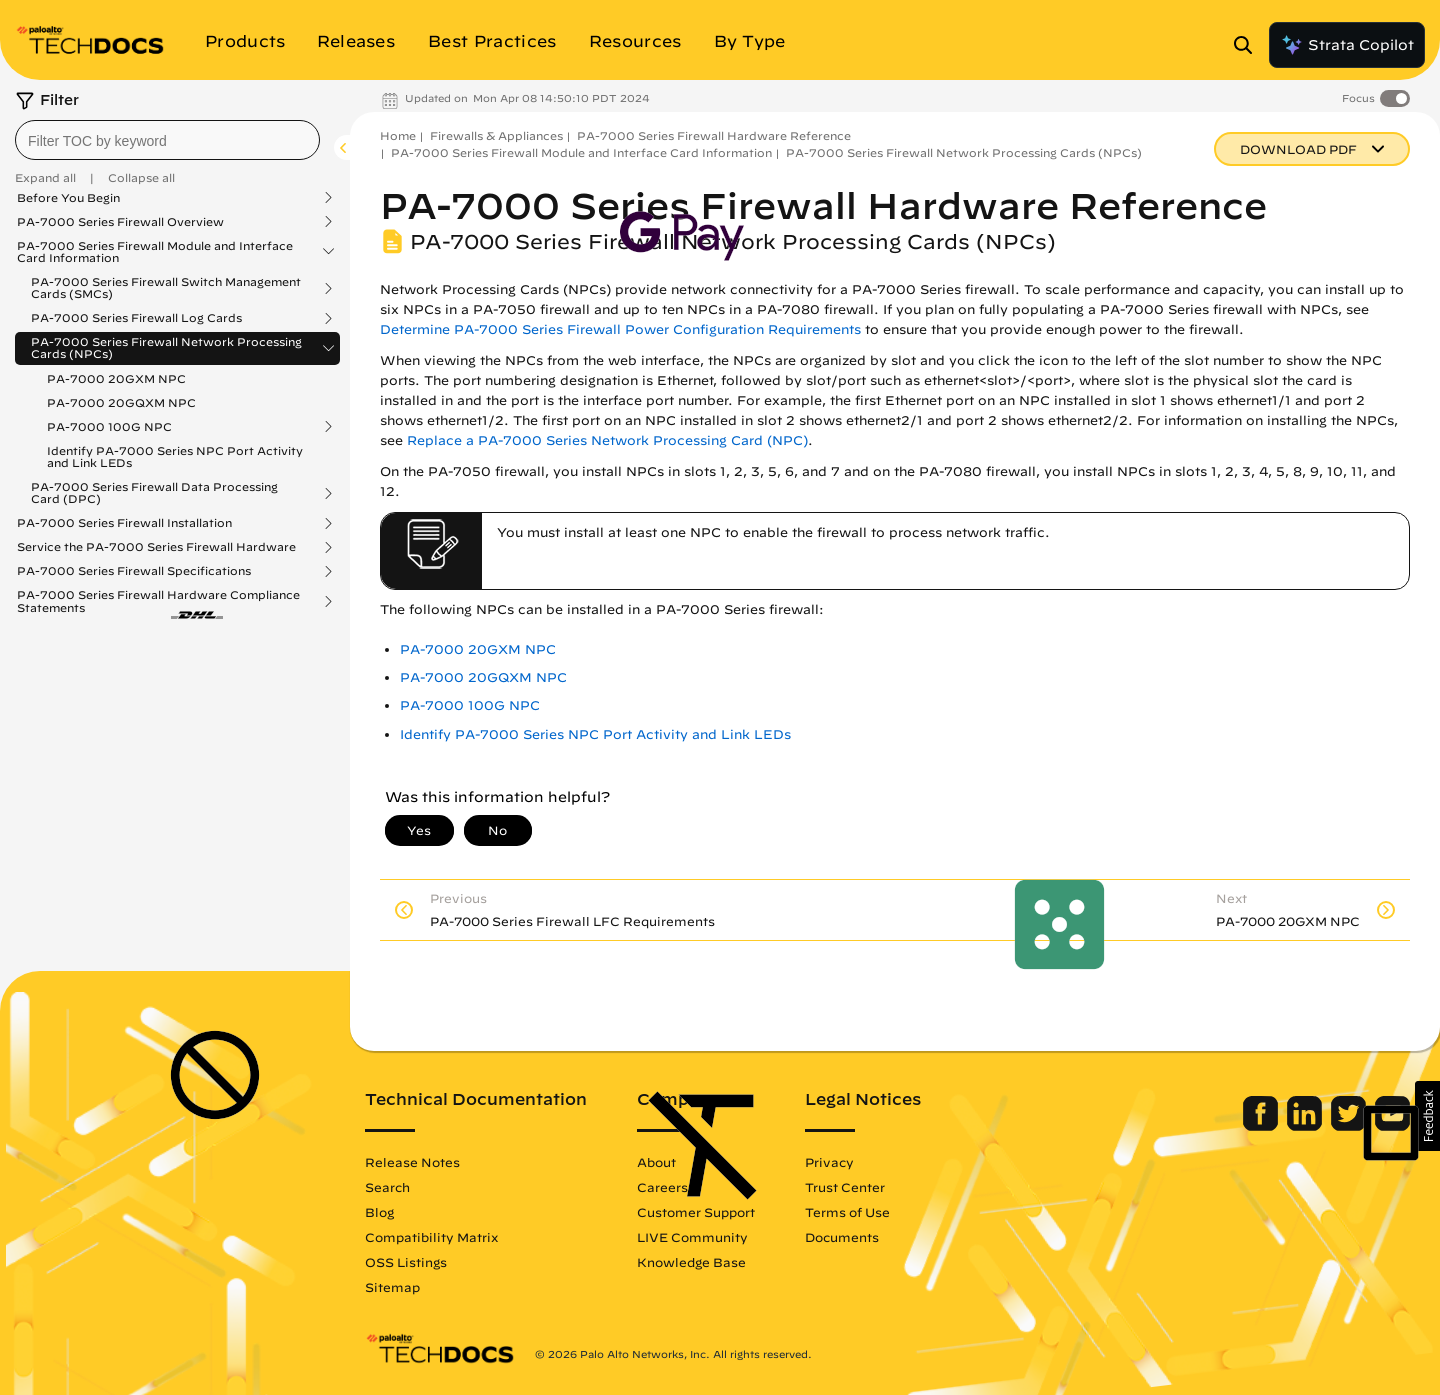 The image size is (1440, 1395). Describe the element at coordinates (1391, 1133) in the screenshot. I see `stop media playback` at that location.